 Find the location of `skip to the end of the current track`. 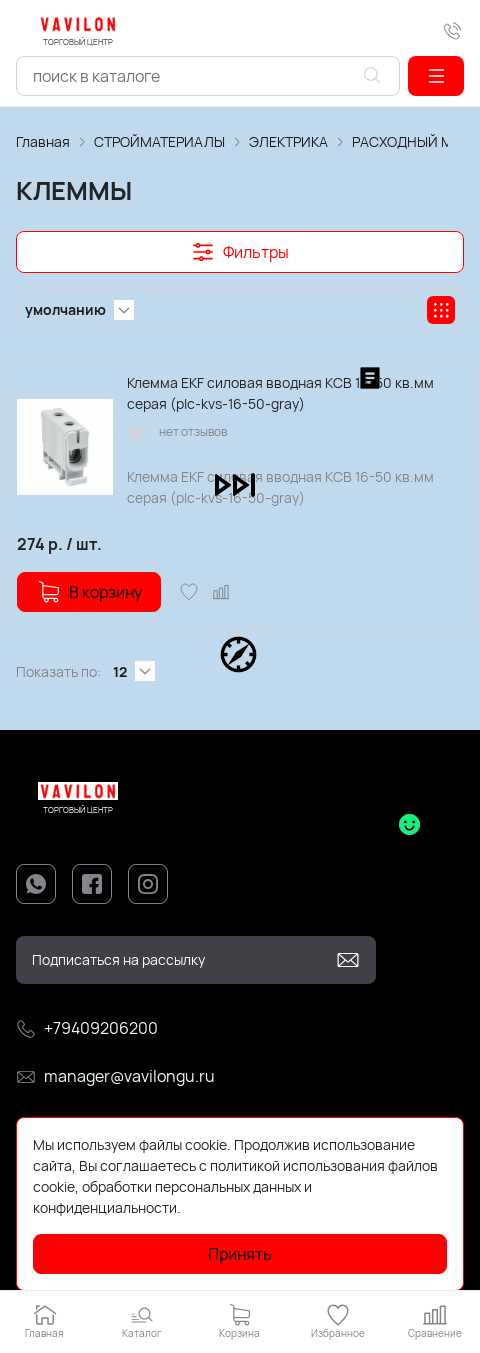

skip to the end of the current track is located at coordinates (235, 485).